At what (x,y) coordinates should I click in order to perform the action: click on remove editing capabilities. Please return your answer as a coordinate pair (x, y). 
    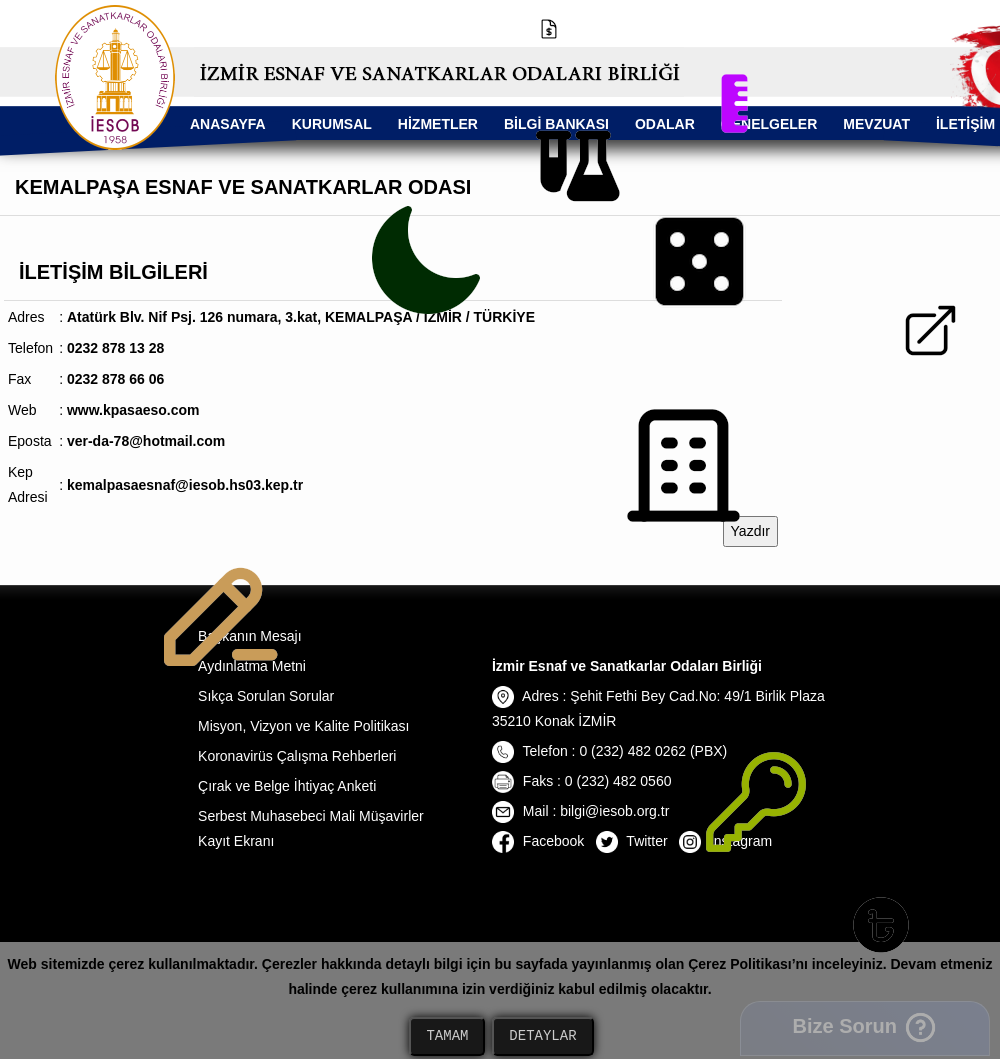
    Looking at the image, I should click on (215, 615).